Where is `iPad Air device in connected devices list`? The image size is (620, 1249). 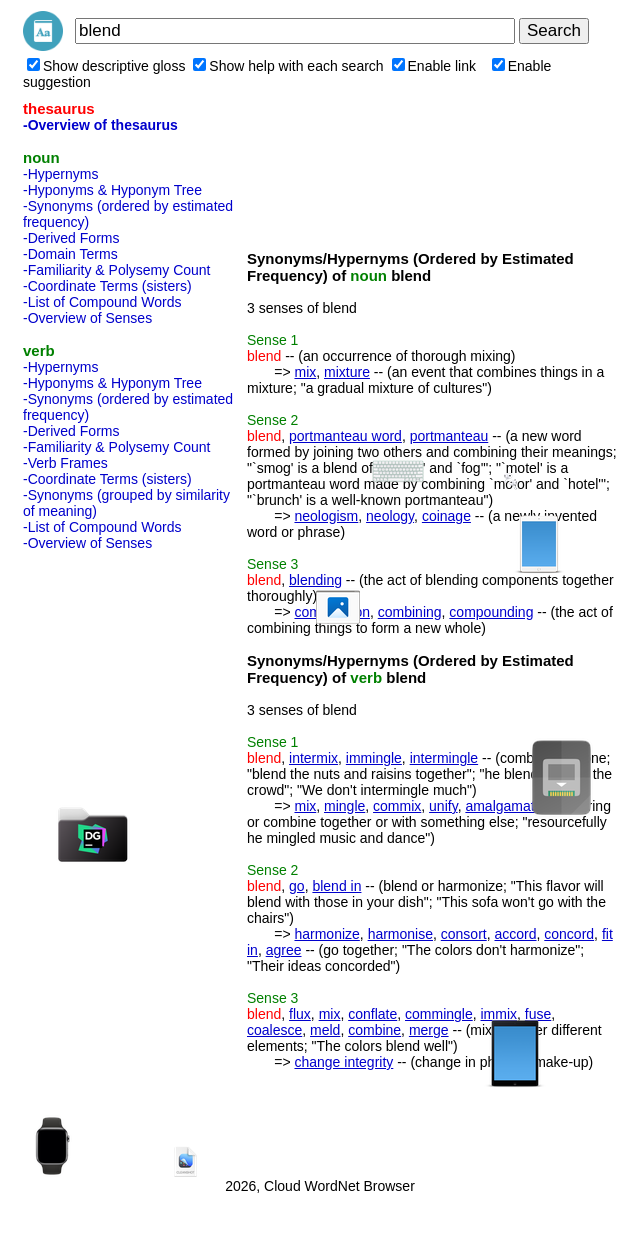 iPad Air device in connected devices list is located at coordinates (515, 1053).